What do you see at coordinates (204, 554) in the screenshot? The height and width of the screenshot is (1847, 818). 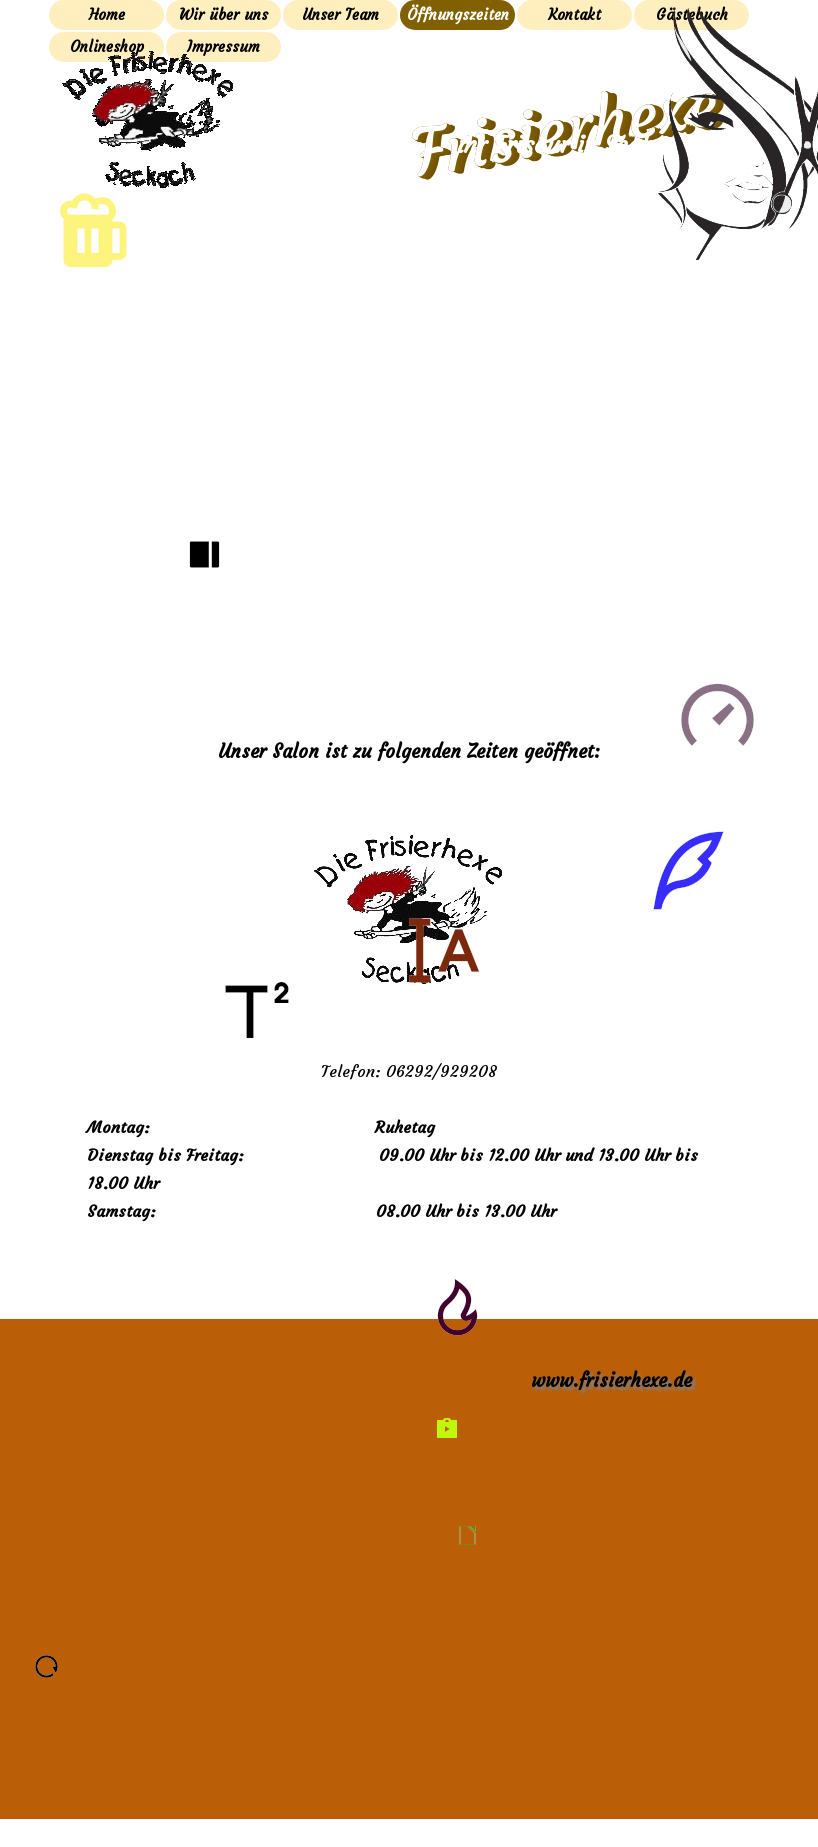 I see `switch to right sidebar layout` at bounding box center [204, 554].